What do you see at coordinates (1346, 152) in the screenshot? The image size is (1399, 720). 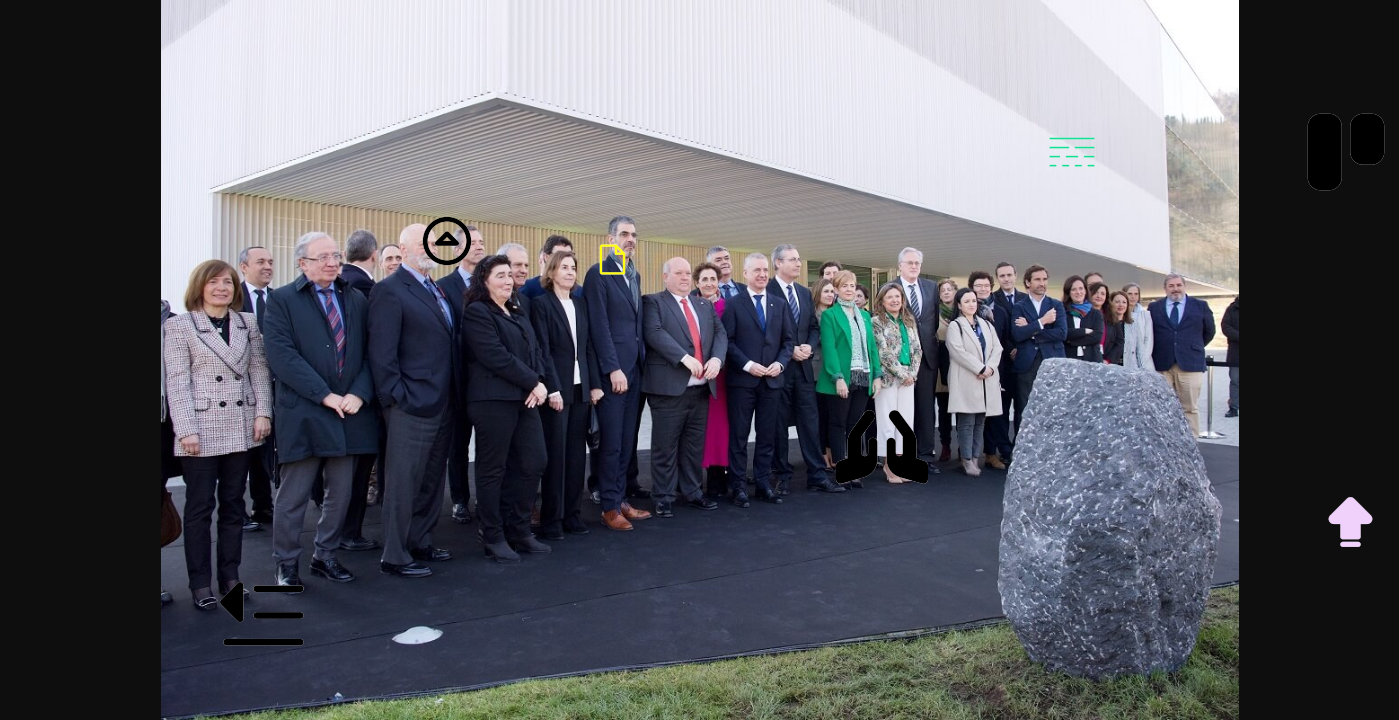 I see `switch to card view layout` at bounding box center [1346, 152].